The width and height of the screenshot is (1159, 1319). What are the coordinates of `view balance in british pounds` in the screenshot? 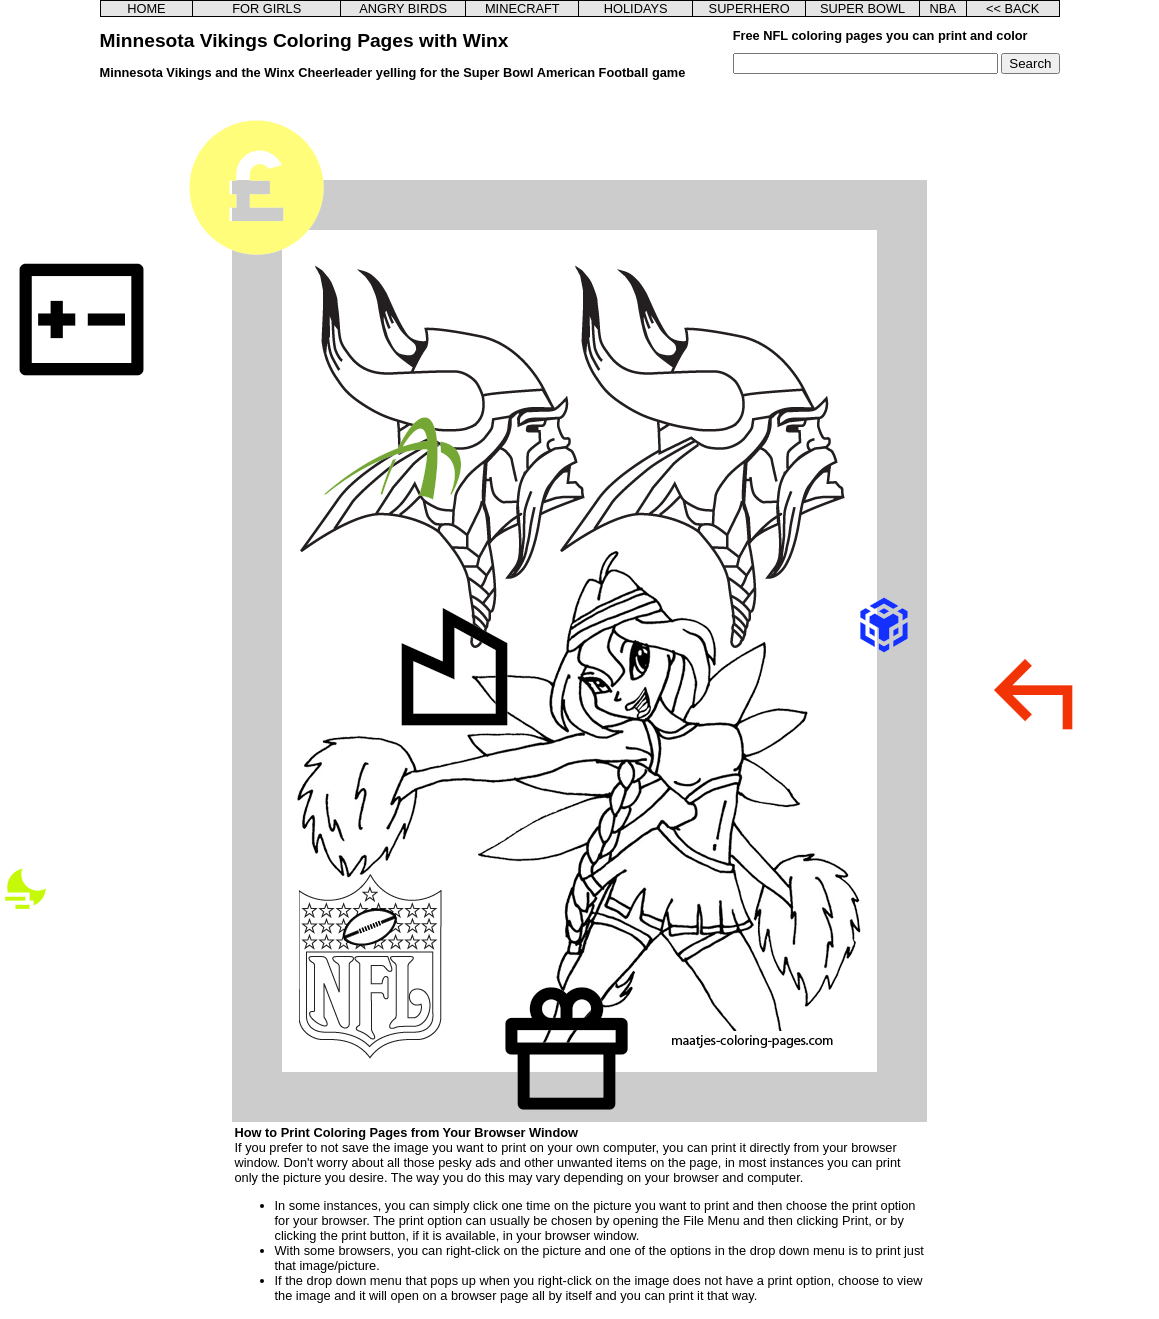 It's located at (256, 187).